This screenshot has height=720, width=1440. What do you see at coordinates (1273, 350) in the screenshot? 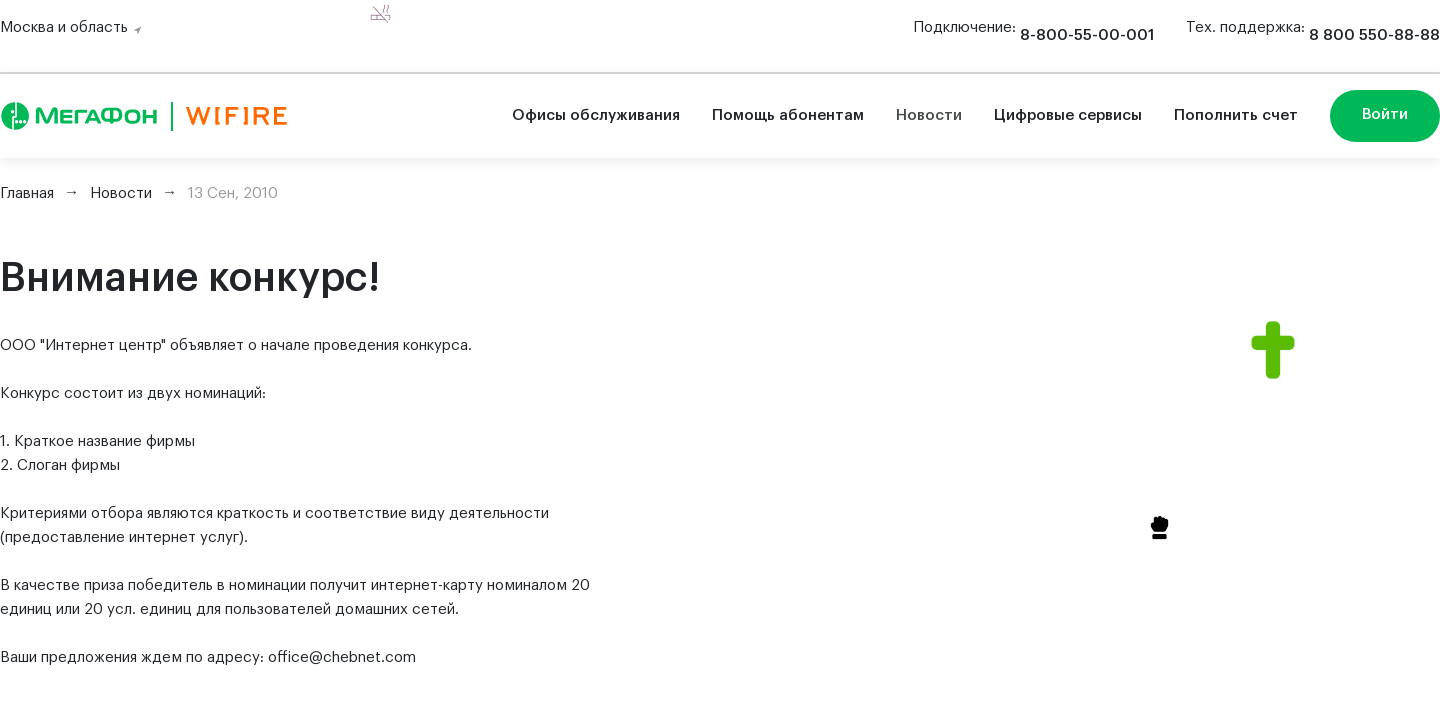
I see `indicates a religious or faith-based feature` at bounding box center [1273, 350].